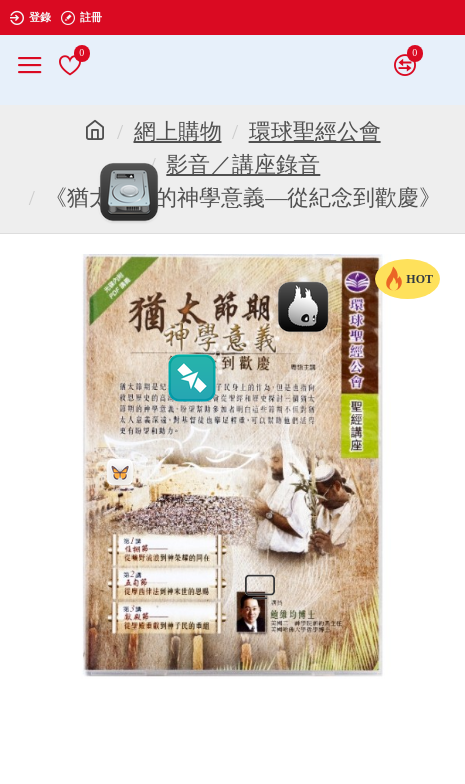  Describe the element at coordinates (129, 192) in the screenshot. I see `open disk utility to manage storage drives` at that location.